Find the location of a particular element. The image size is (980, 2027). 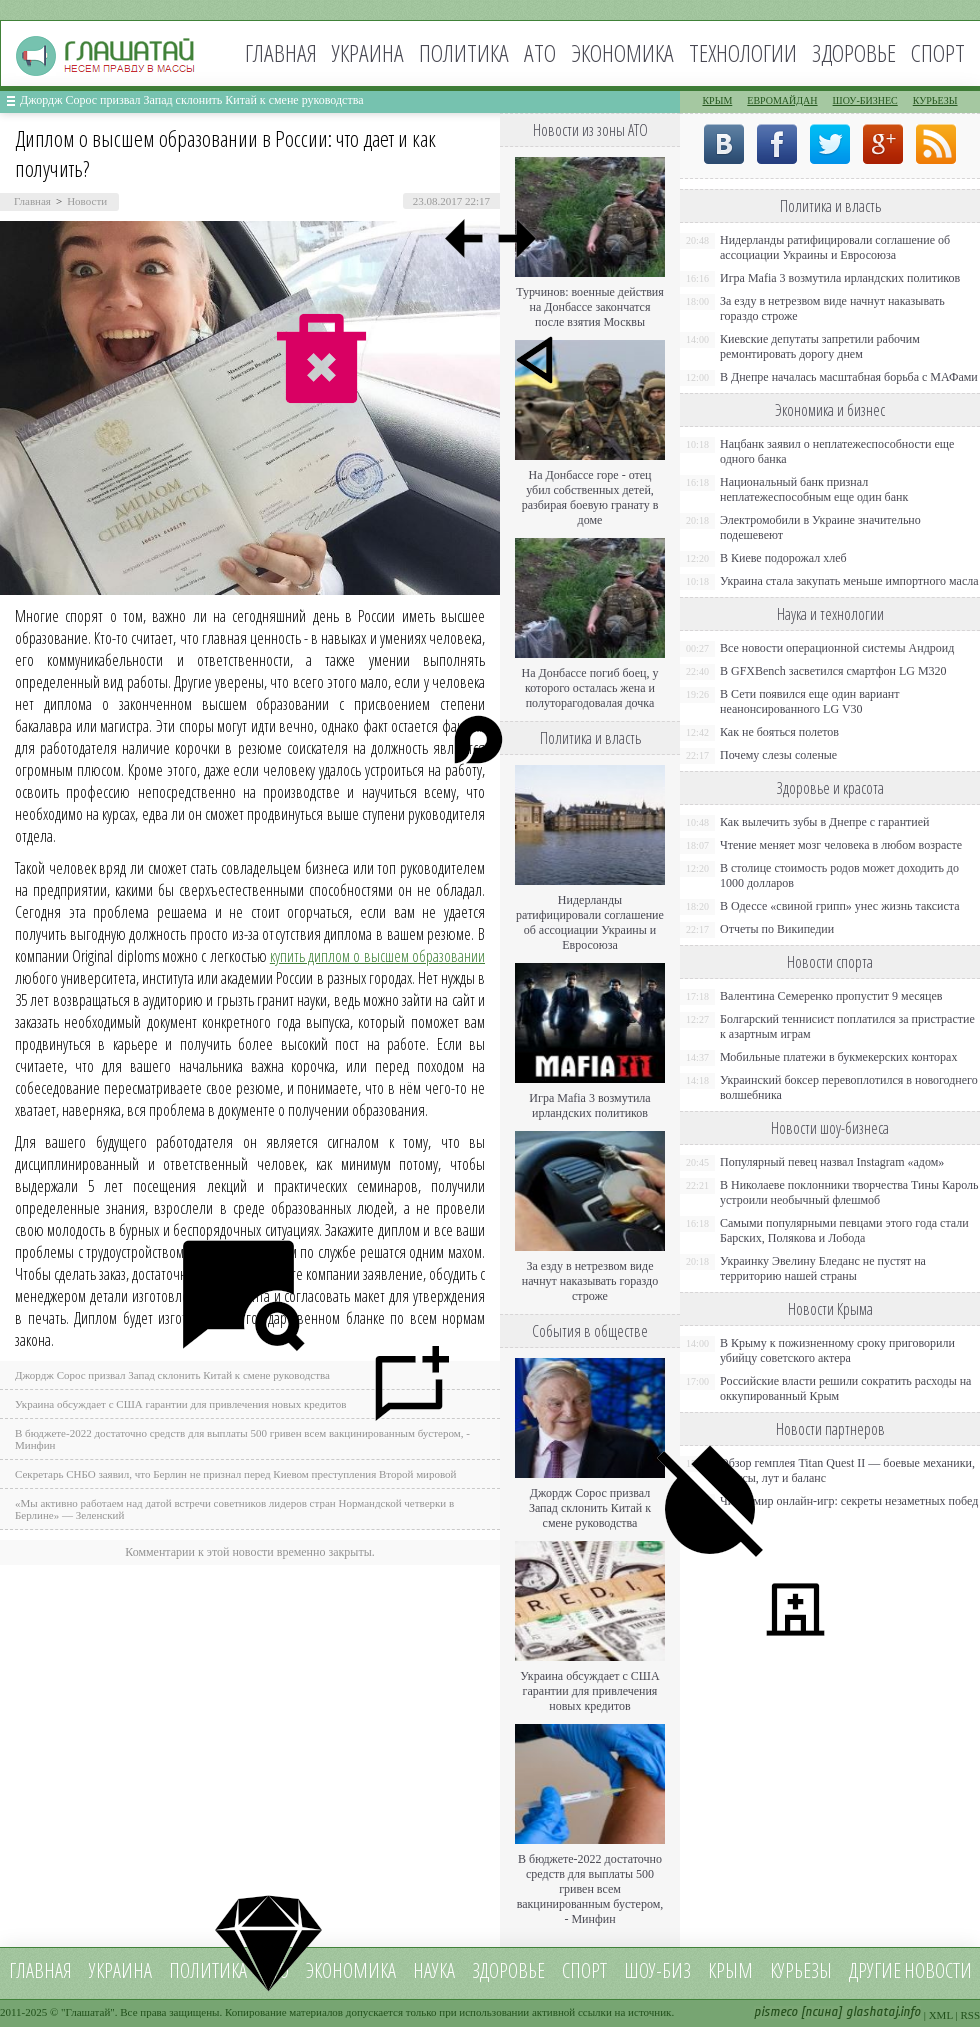

open Sketch design app is located at coordinates (268, 1943).